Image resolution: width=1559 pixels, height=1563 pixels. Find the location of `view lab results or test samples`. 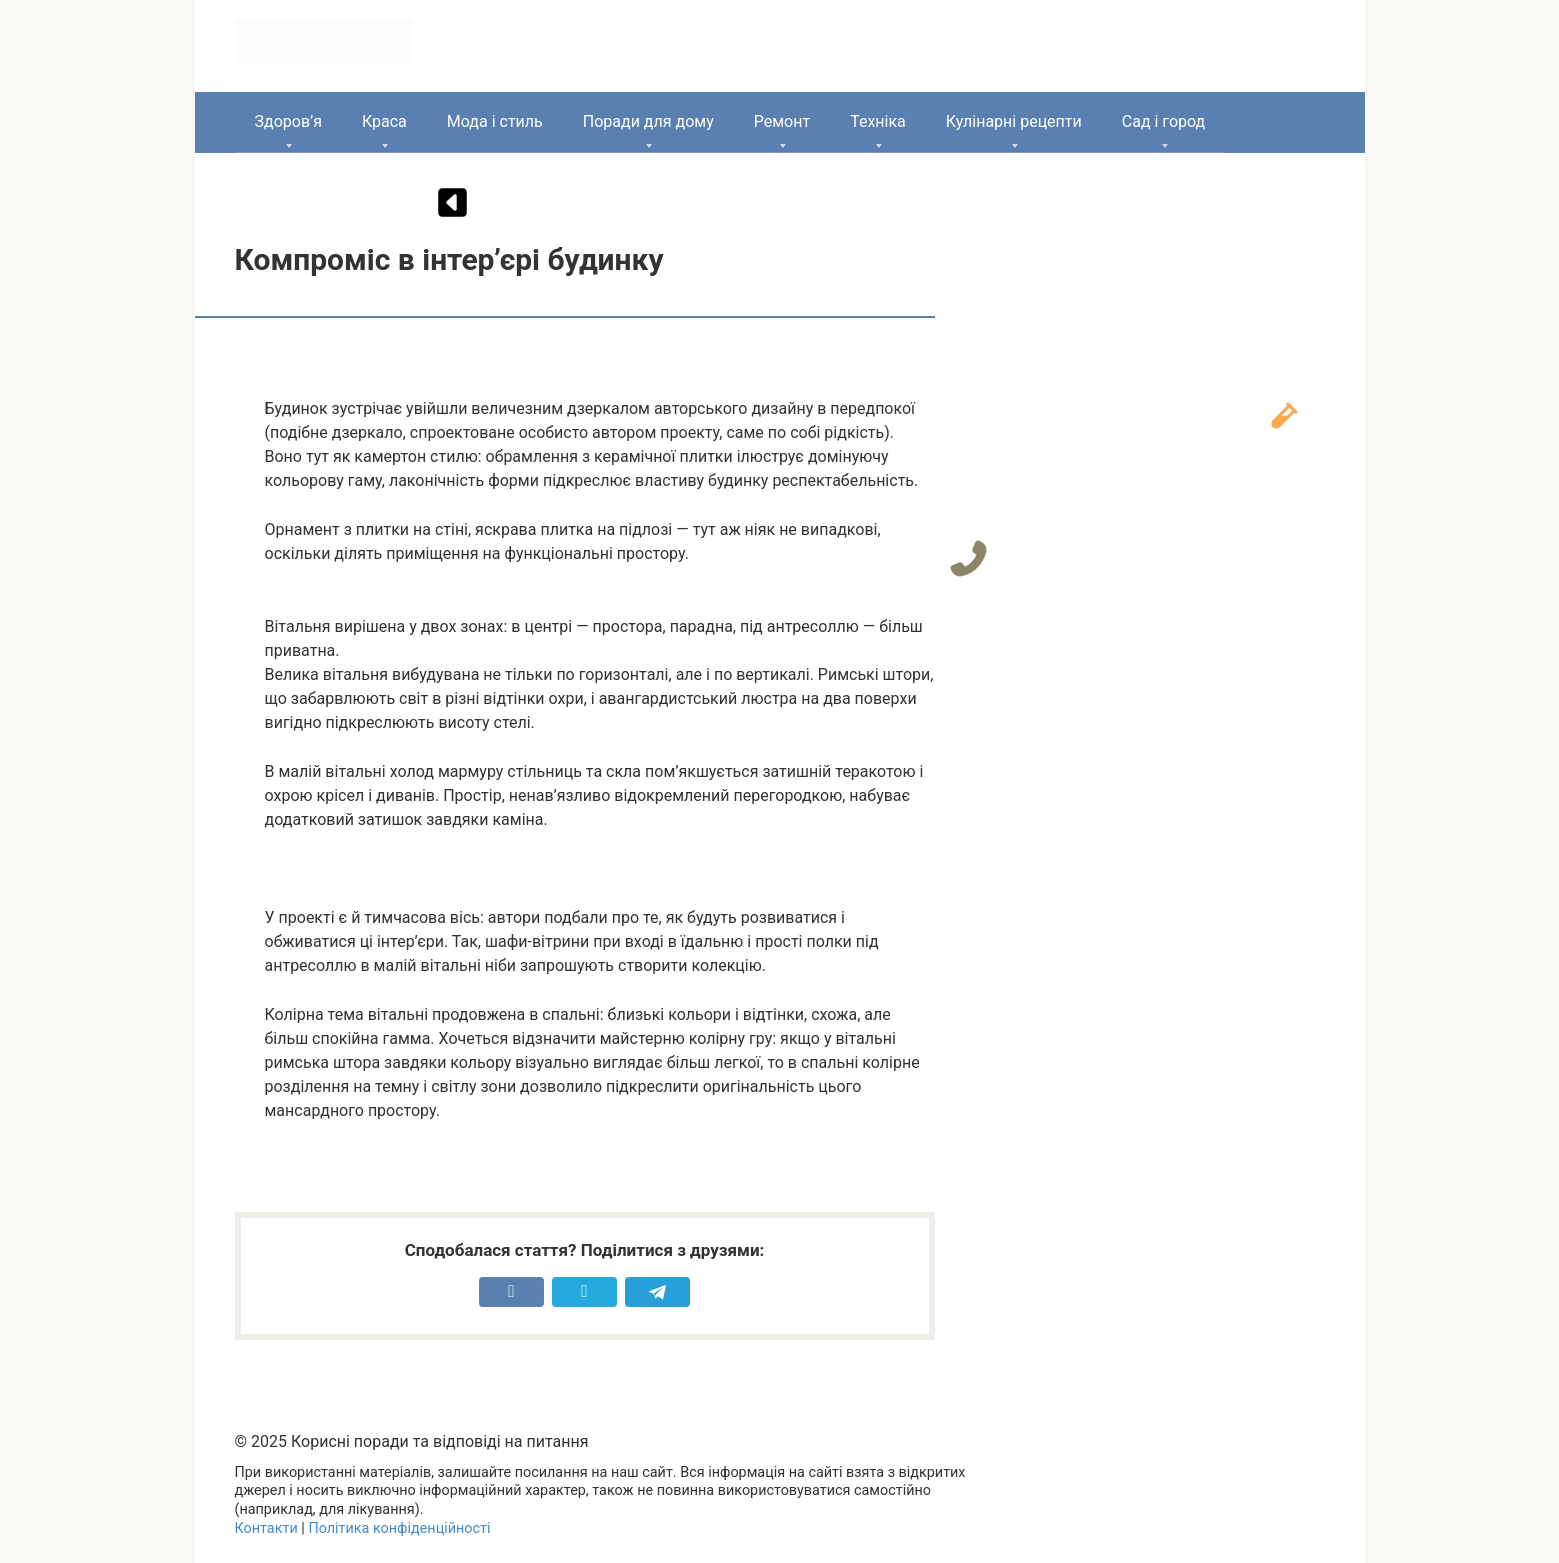

view lab results or test samples is located at coordinates (1284, 415).